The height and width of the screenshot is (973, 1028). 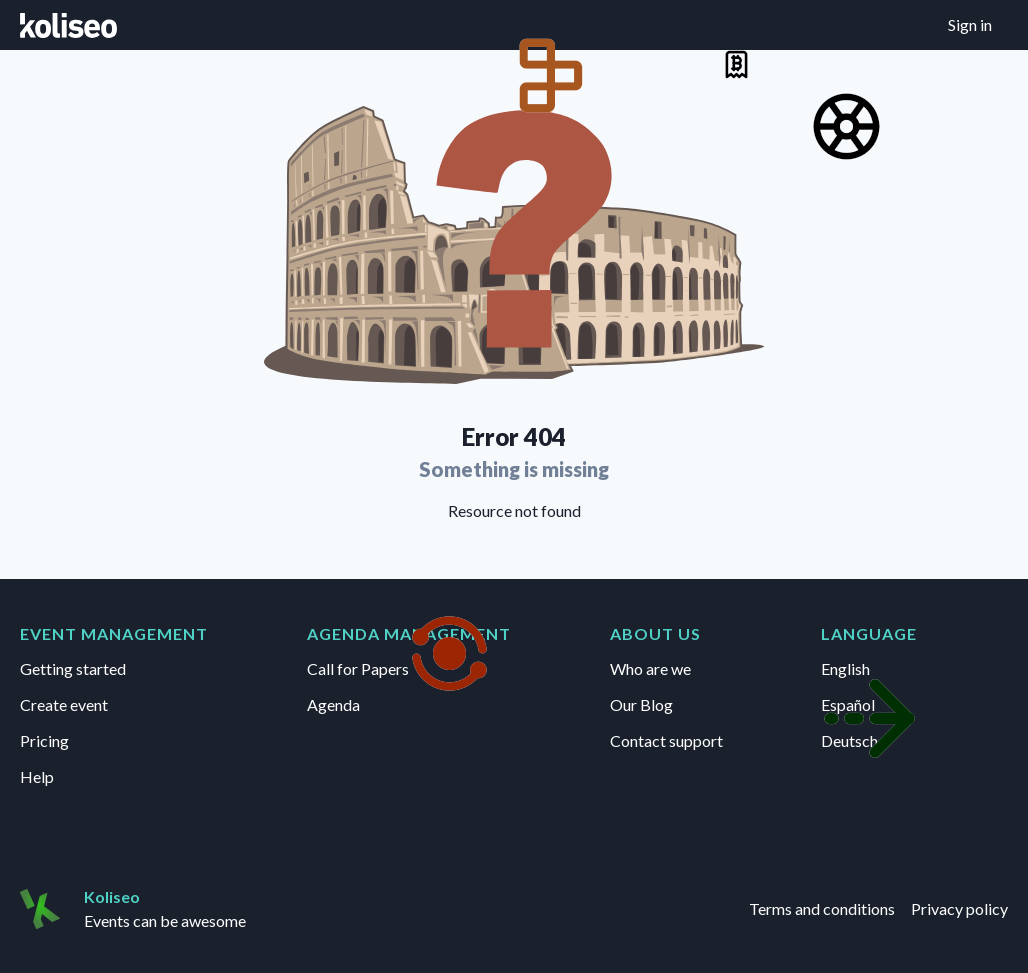 What do you see at coordinates (449, 653) in the screenshot?
I see `analyze or process data` at bounding box center [449, 653].